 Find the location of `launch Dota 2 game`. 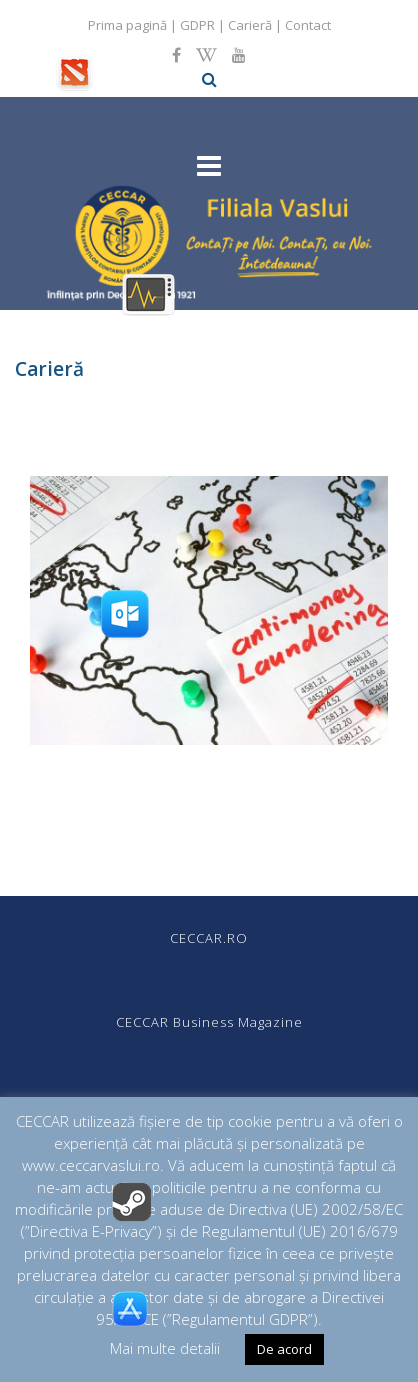

launch Dota 2 game is located at coordinates (74, 72).